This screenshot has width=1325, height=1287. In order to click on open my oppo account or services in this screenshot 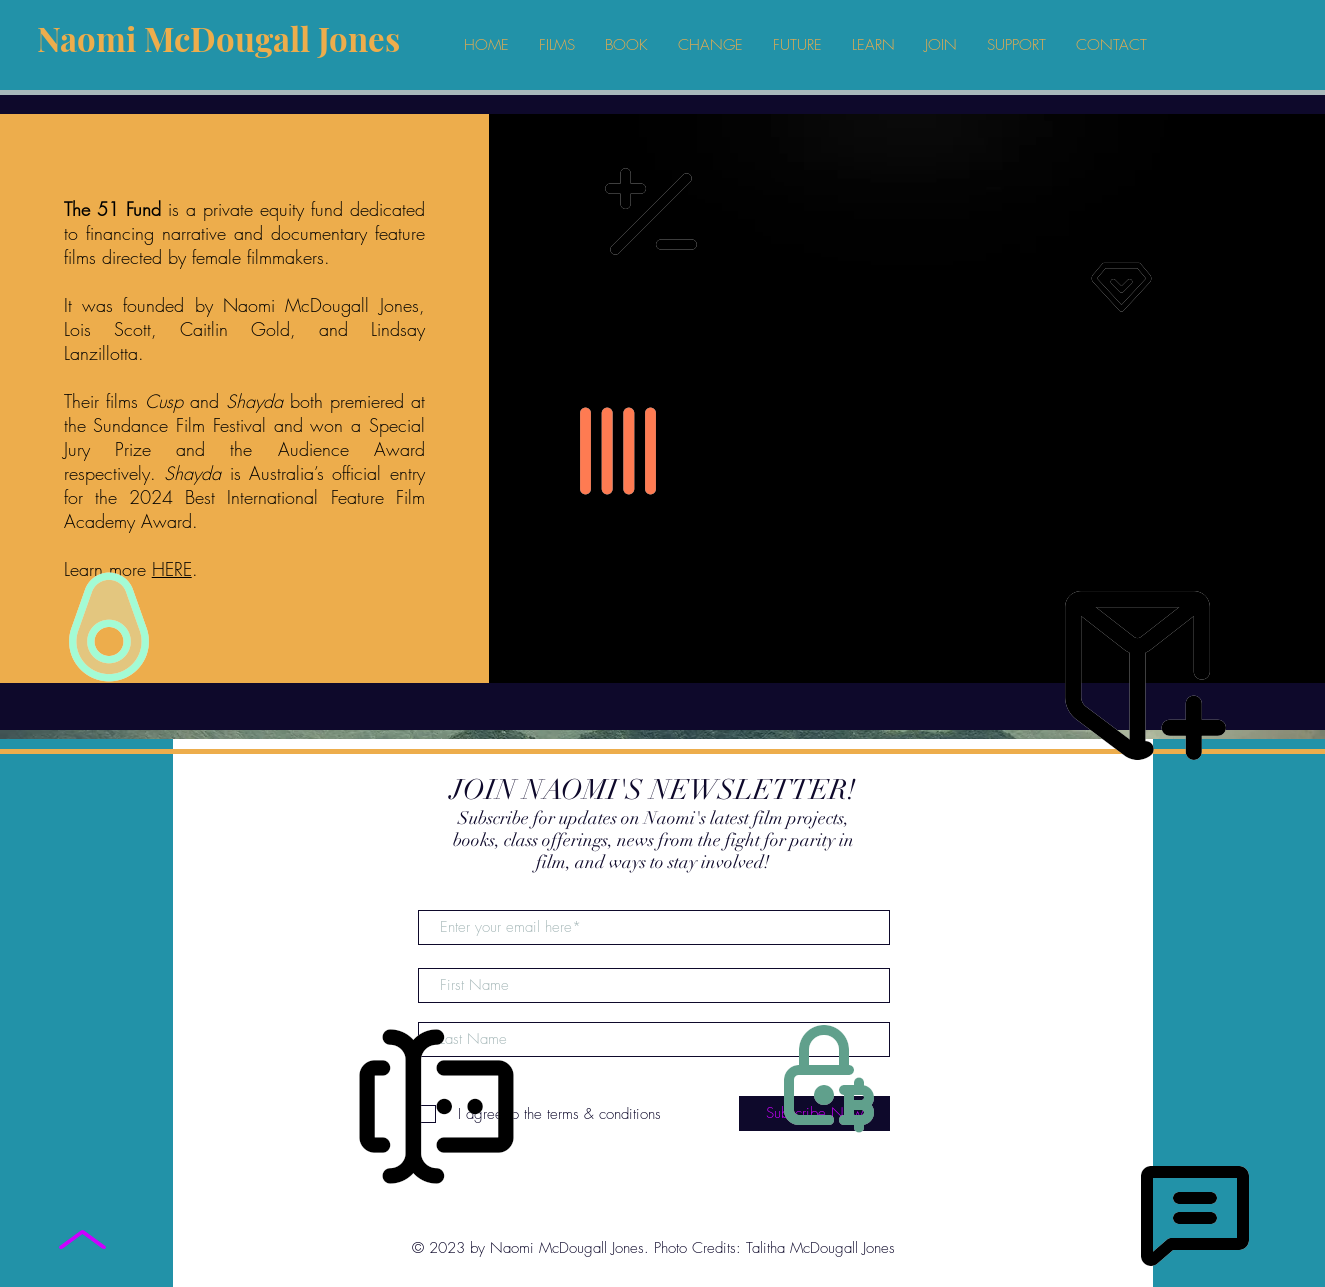, I will do `click(1121, 284)`.